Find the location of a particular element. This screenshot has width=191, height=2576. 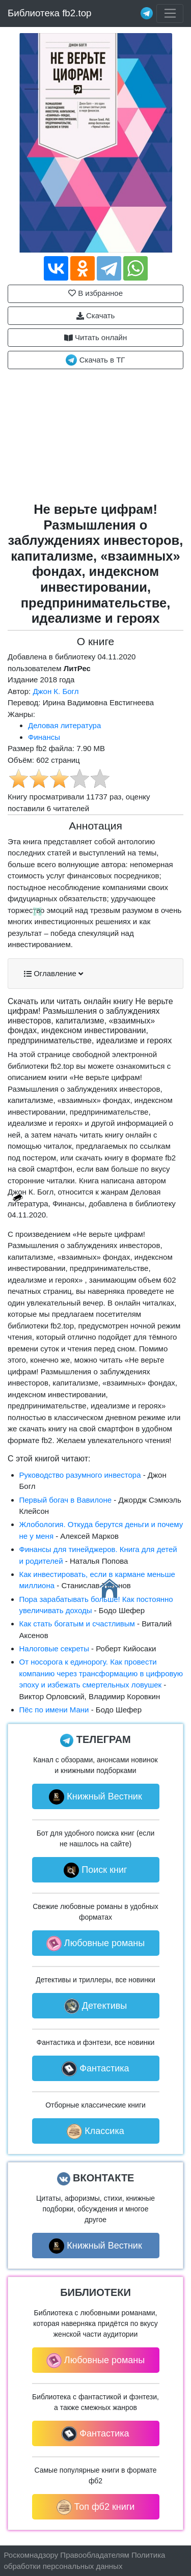

access pet or dog-related features is located at coordinates (110, 1588).